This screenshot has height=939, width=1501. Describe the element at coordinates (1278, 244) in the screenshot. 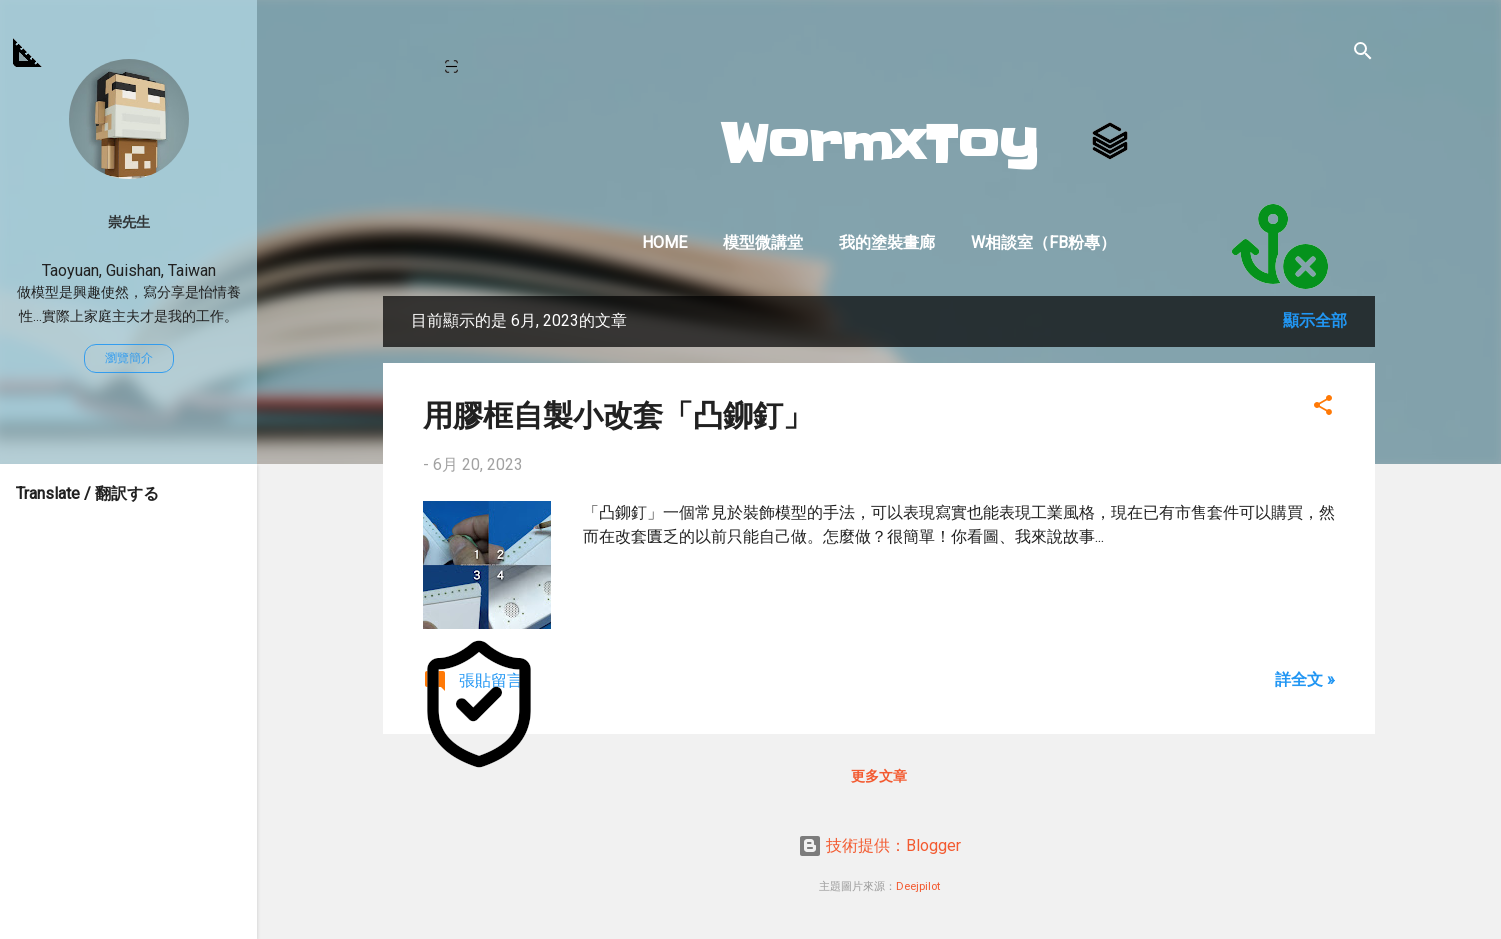

I see `remove a saved anchor point or location` at that location.